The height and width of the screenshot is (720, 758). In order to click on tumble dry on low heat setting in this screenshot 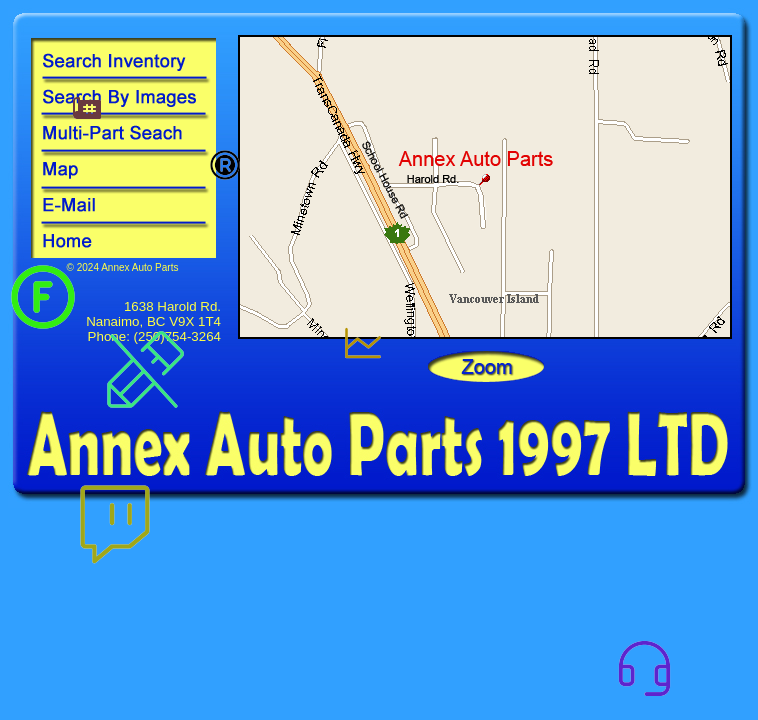, I will do `click(43, 297)`.